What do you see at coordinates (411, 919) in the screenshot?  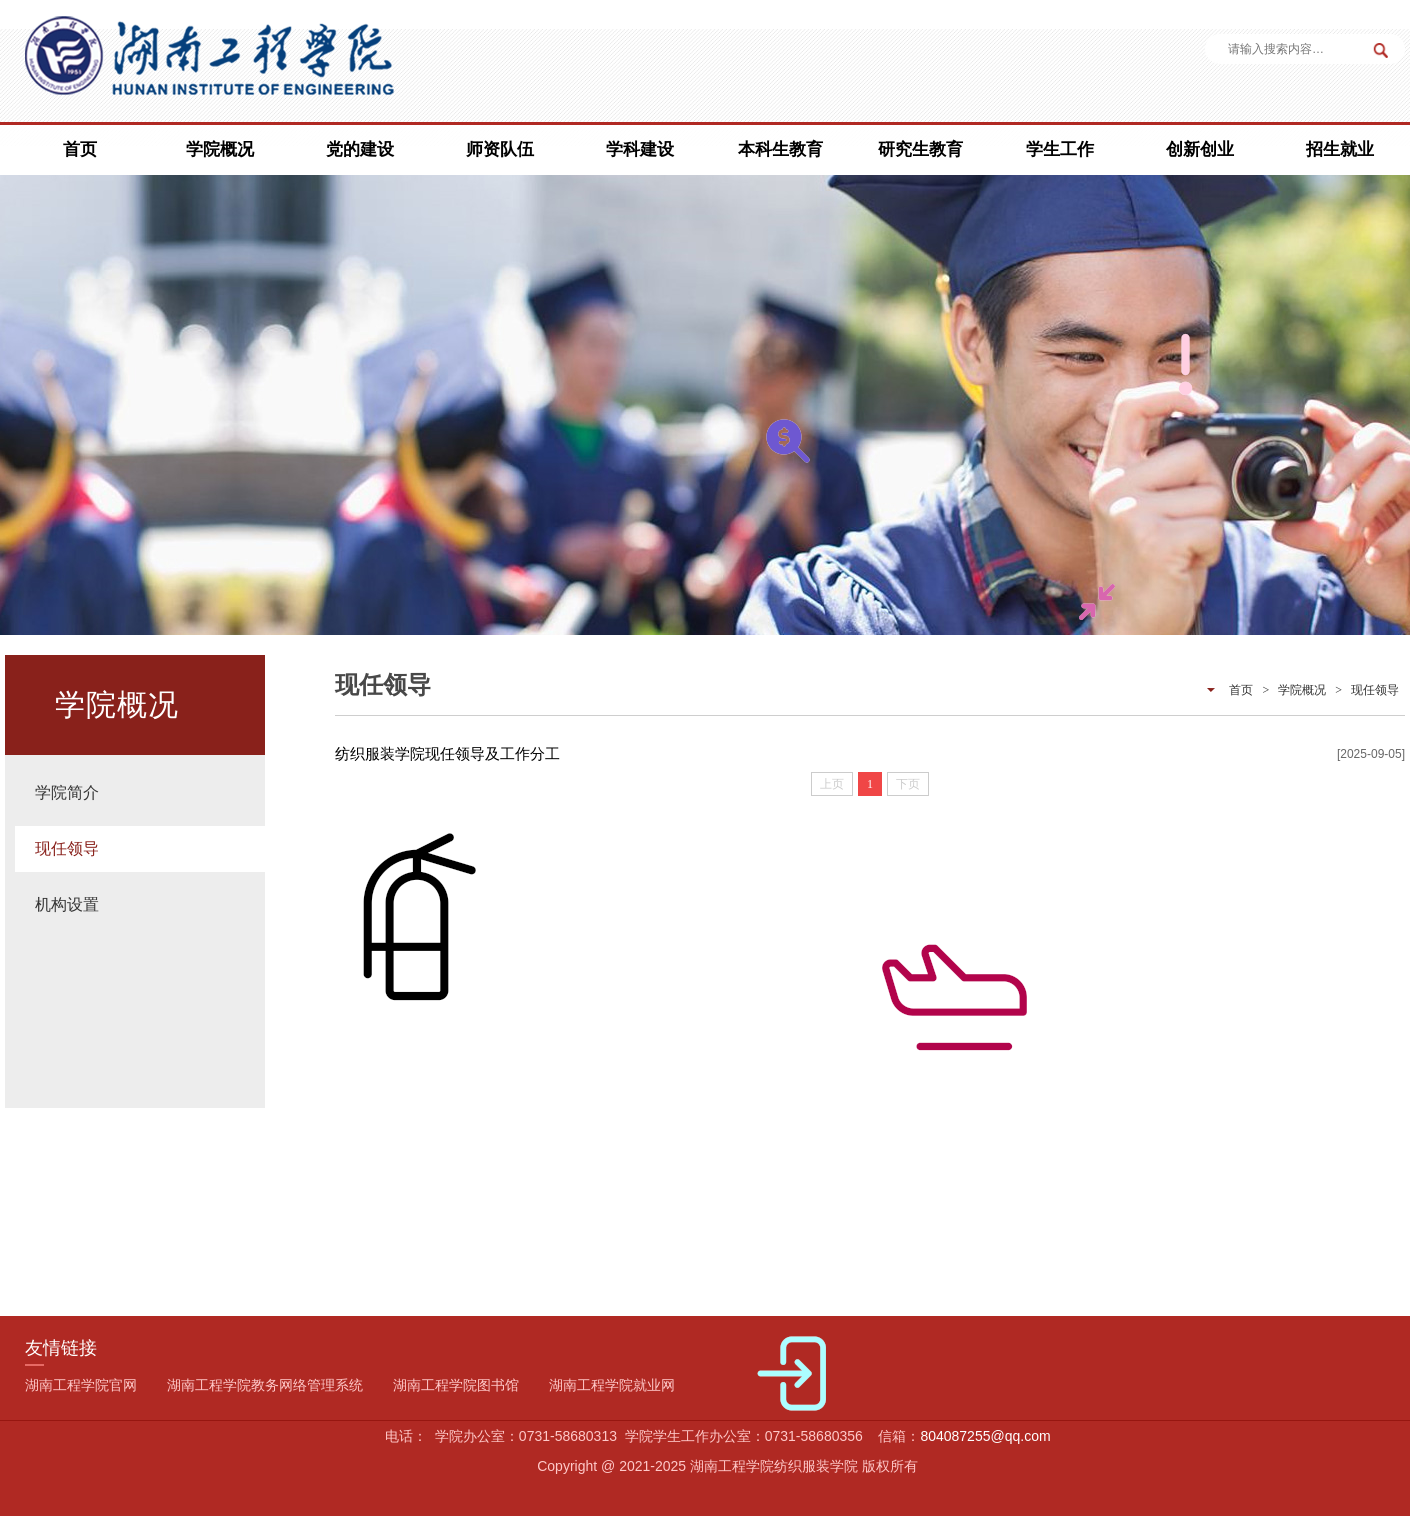 I see `access fire safety information` at bounding box center [411, 919].